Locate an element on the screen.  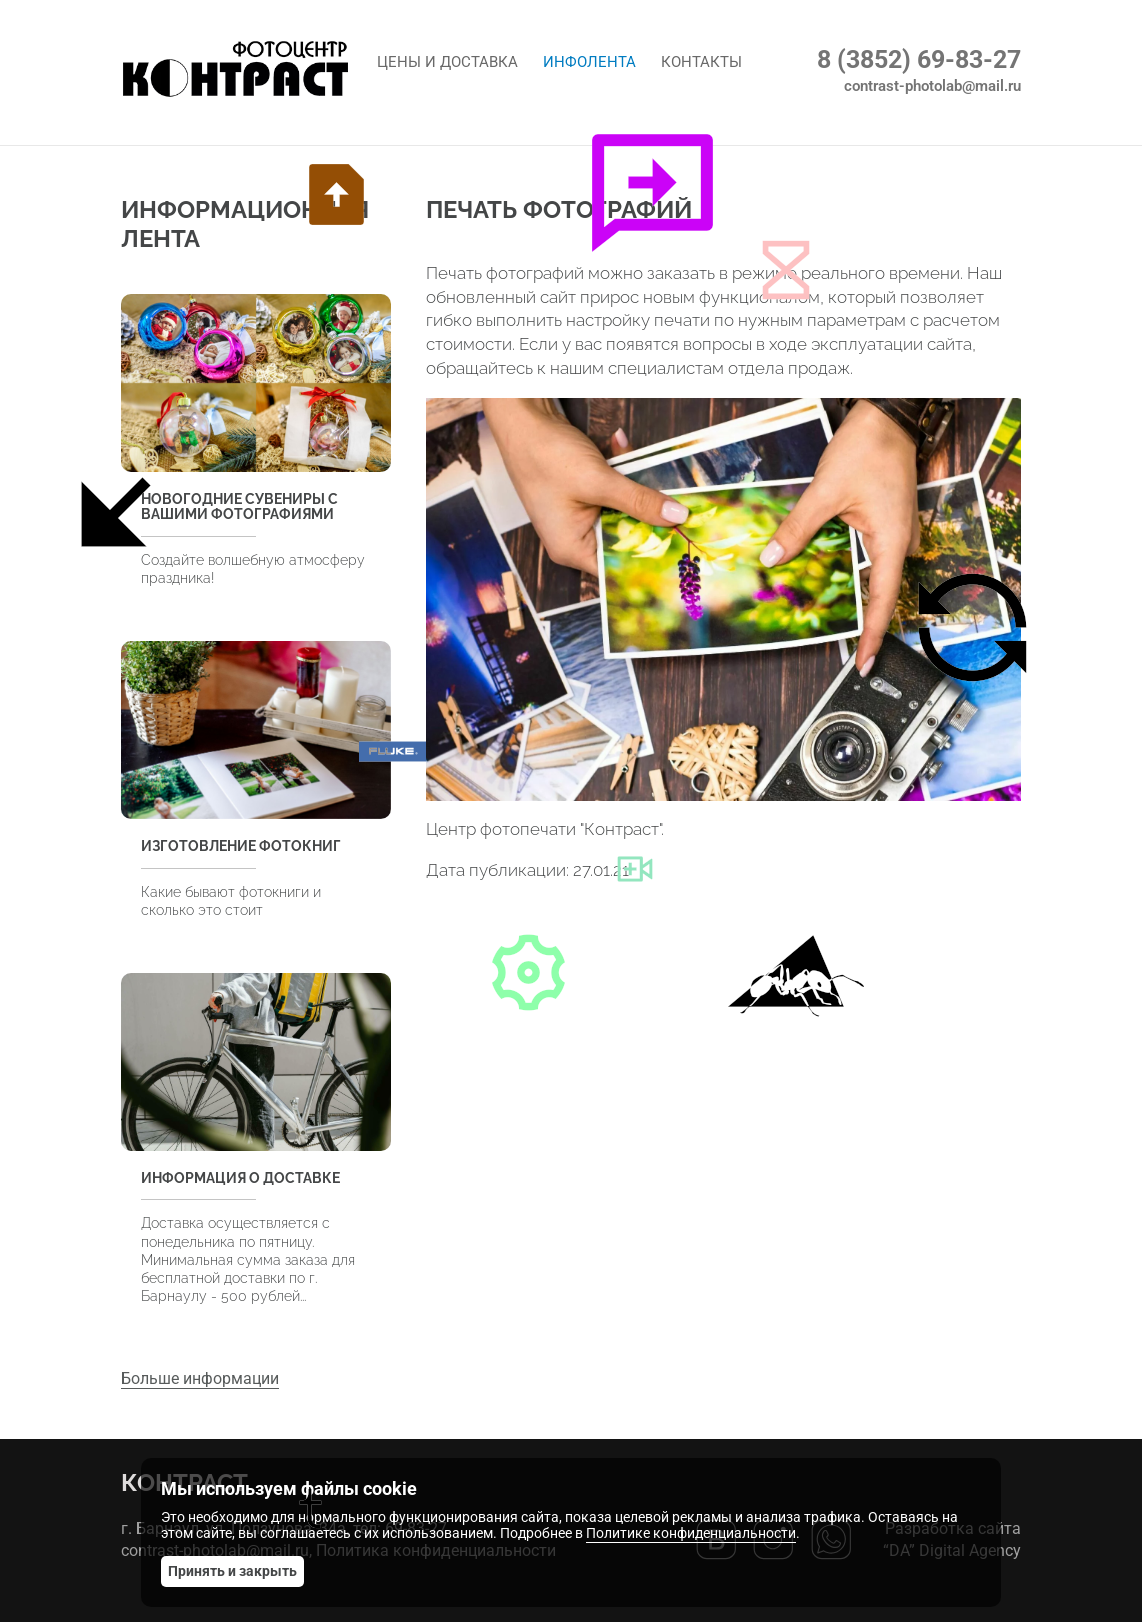
apache ant build tool logo is located at coordinates (796, 976).